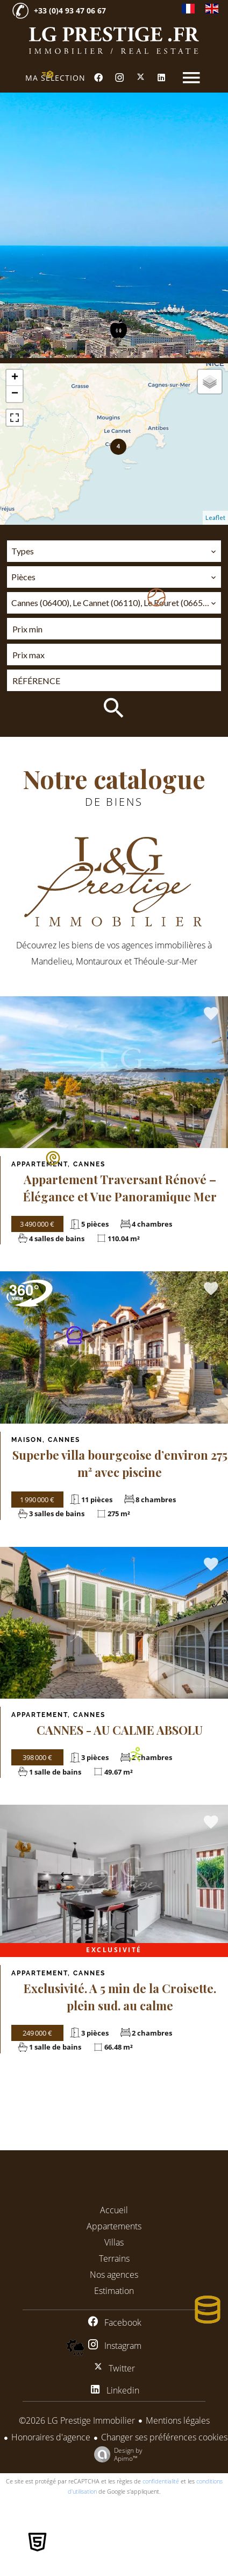 The width and height of the screenshot is (228, 2576). Describe the element at coordinates (74, 1335) in the screenshot. I see `access fortune or prediction features` at that location.